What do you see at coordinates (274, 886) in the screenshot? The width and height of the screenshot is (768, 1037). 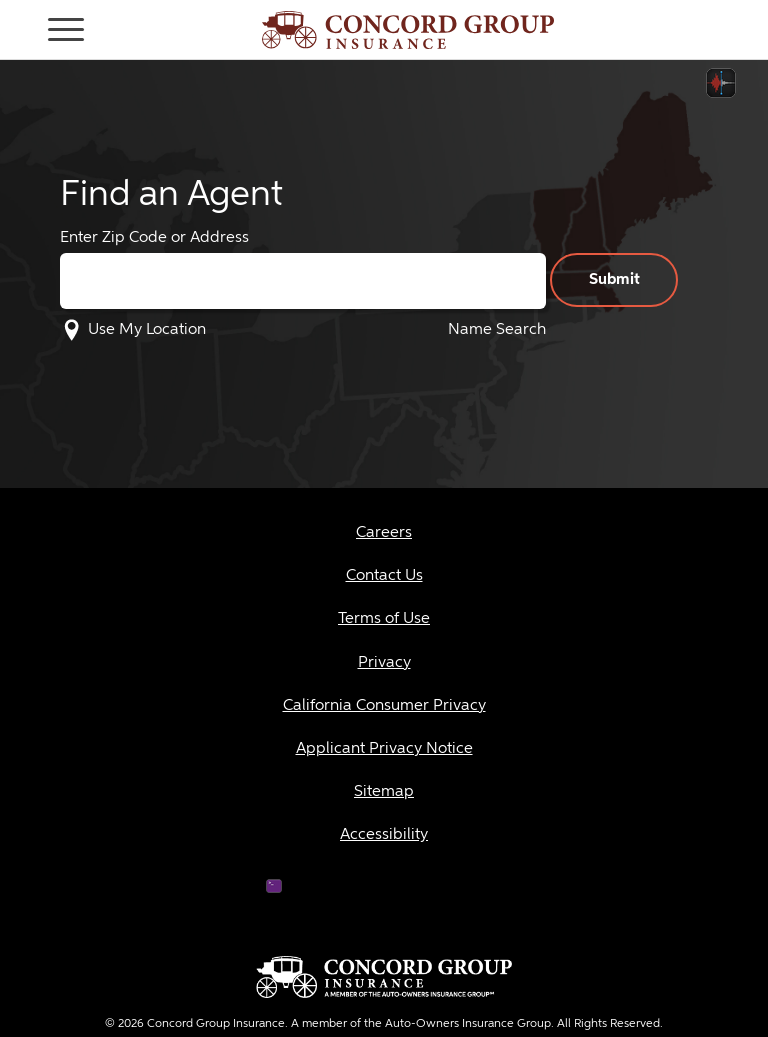 I see `open terminal with root/administrator privileges` at bounding box center [274, 886].